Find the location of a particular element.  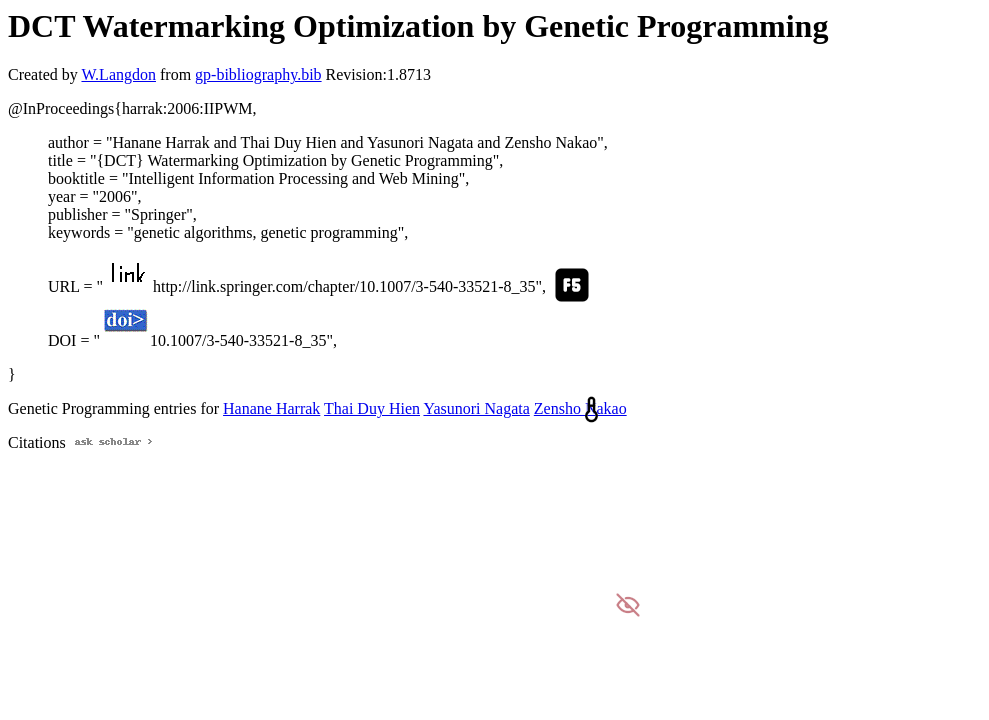

press F5 to refresh the page is located at coordinates (572, 285).